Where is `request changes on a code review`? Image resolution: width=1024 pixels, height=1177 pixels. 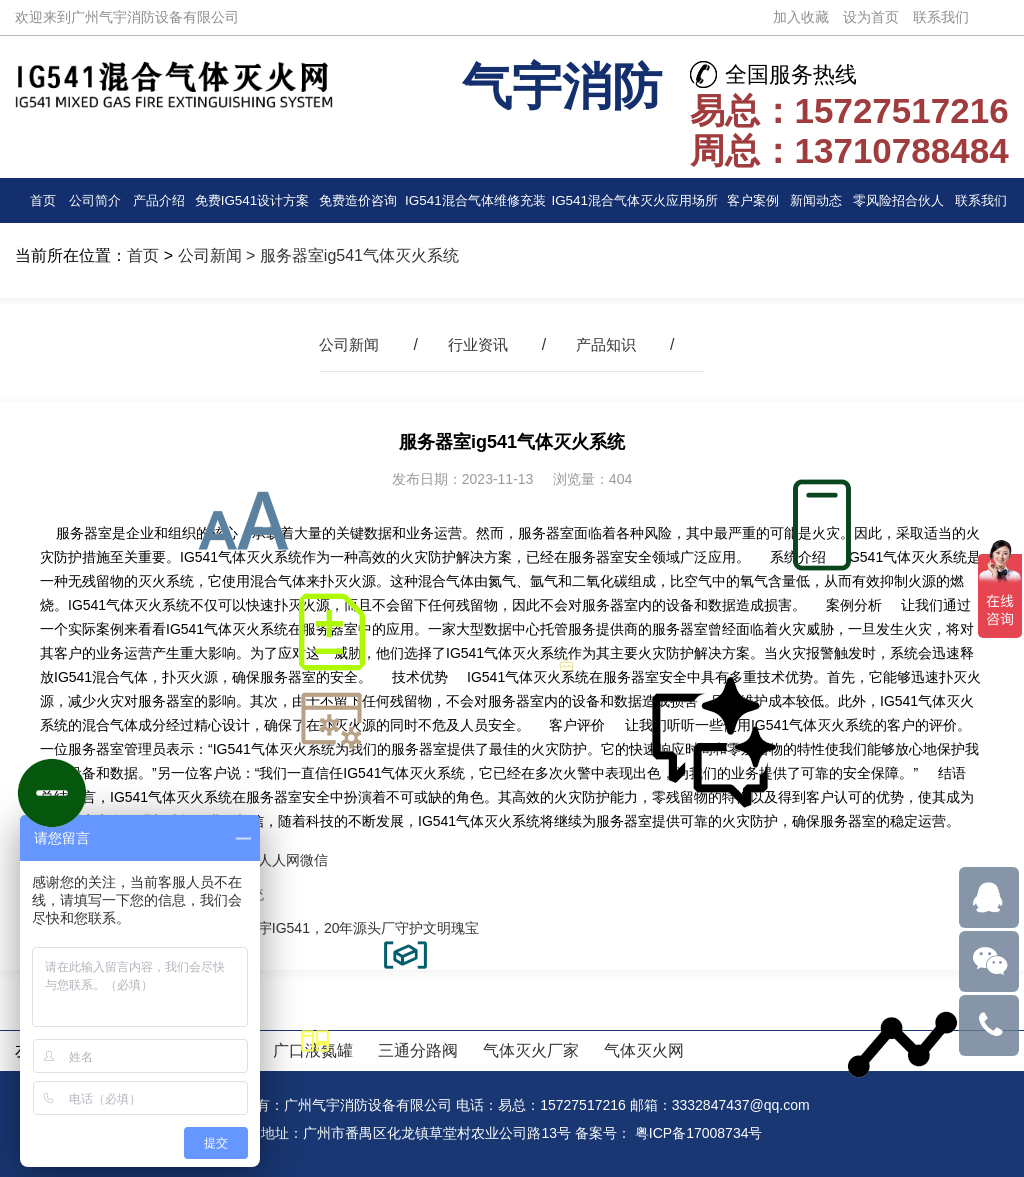 request changes on a code review is located at coordinates (332, 632).